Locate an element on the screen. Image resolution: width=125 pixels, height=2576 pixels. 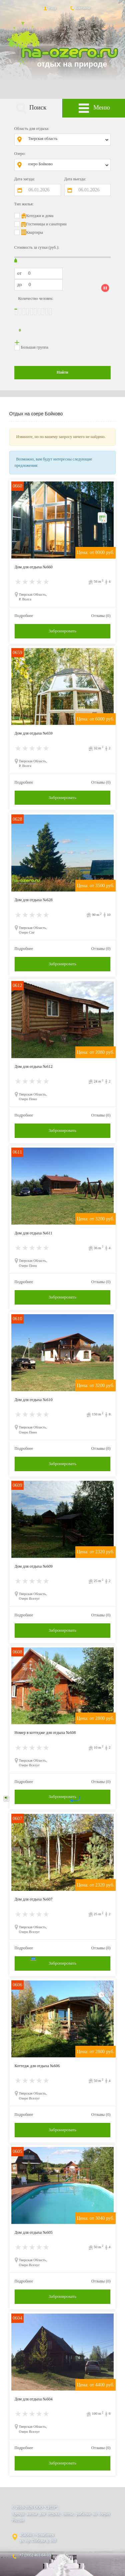
open a spreadsheet file is located at coordinates (102, 518).